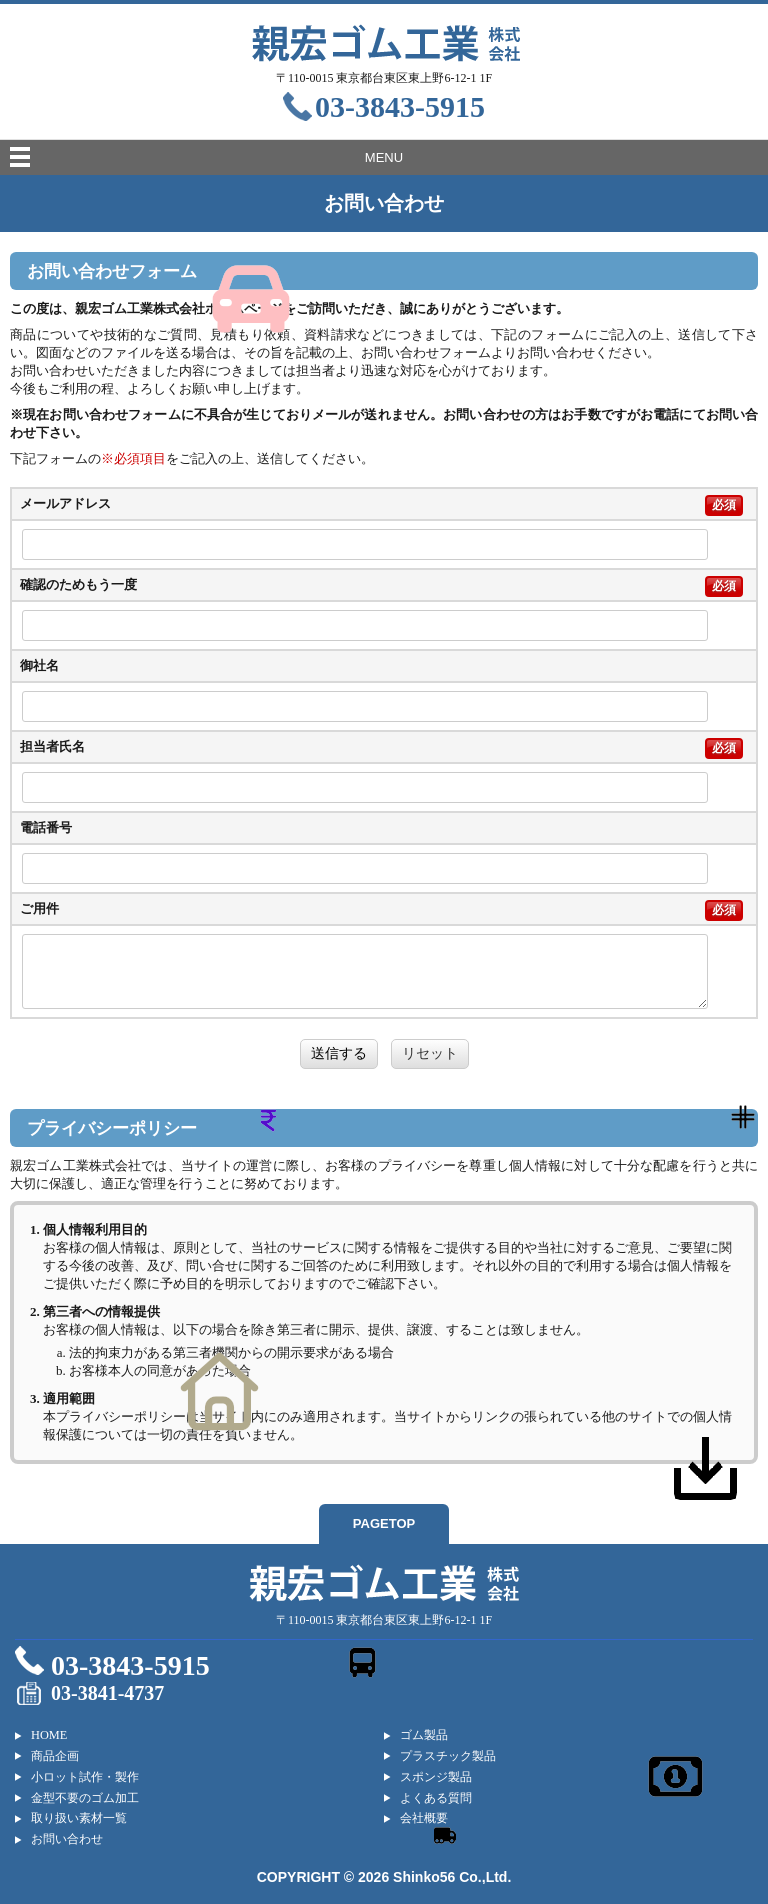 The width and height of the screenshot is (768, 1904). What do you see at coordinates (743, 1117) in the screenshot?
I see `apply golden ratio grid overlay` at bounding box center [743, 1117].